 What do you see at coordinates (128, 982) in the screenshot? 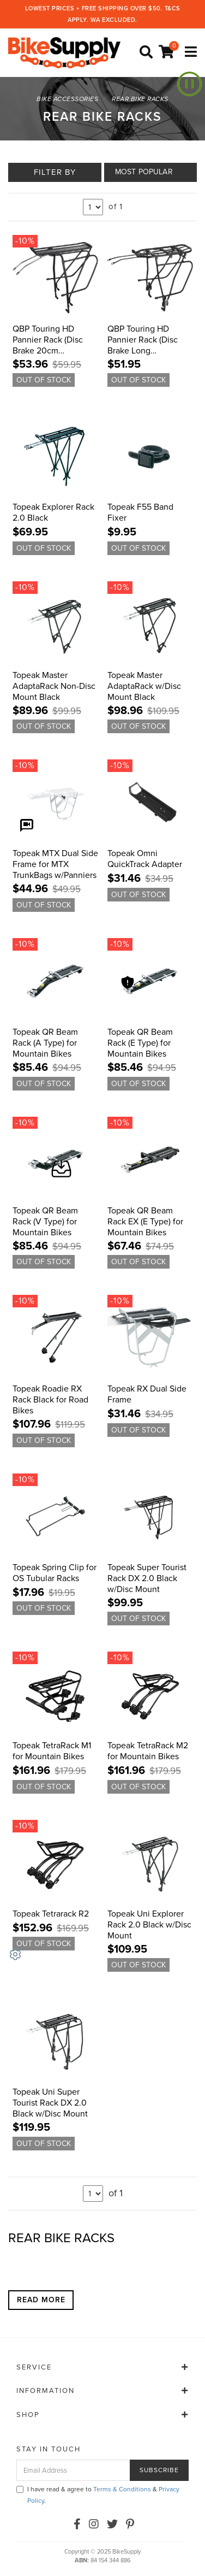
I see `security warning or alert detected` at bounding box center [128, 982].